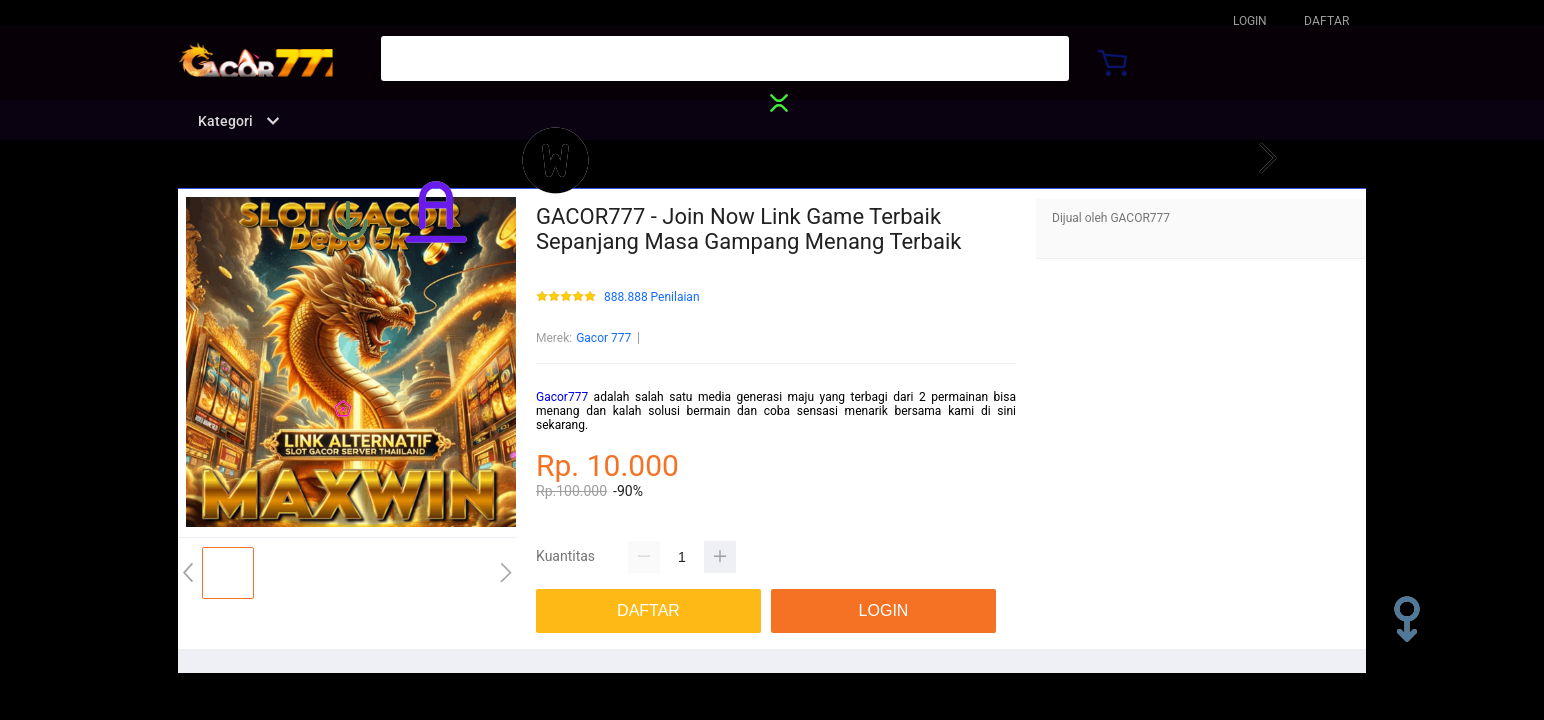  Describe the element at coordinates (779, 103) in the screenshot. I see `XRP cryptocurrency symbol` at that location.